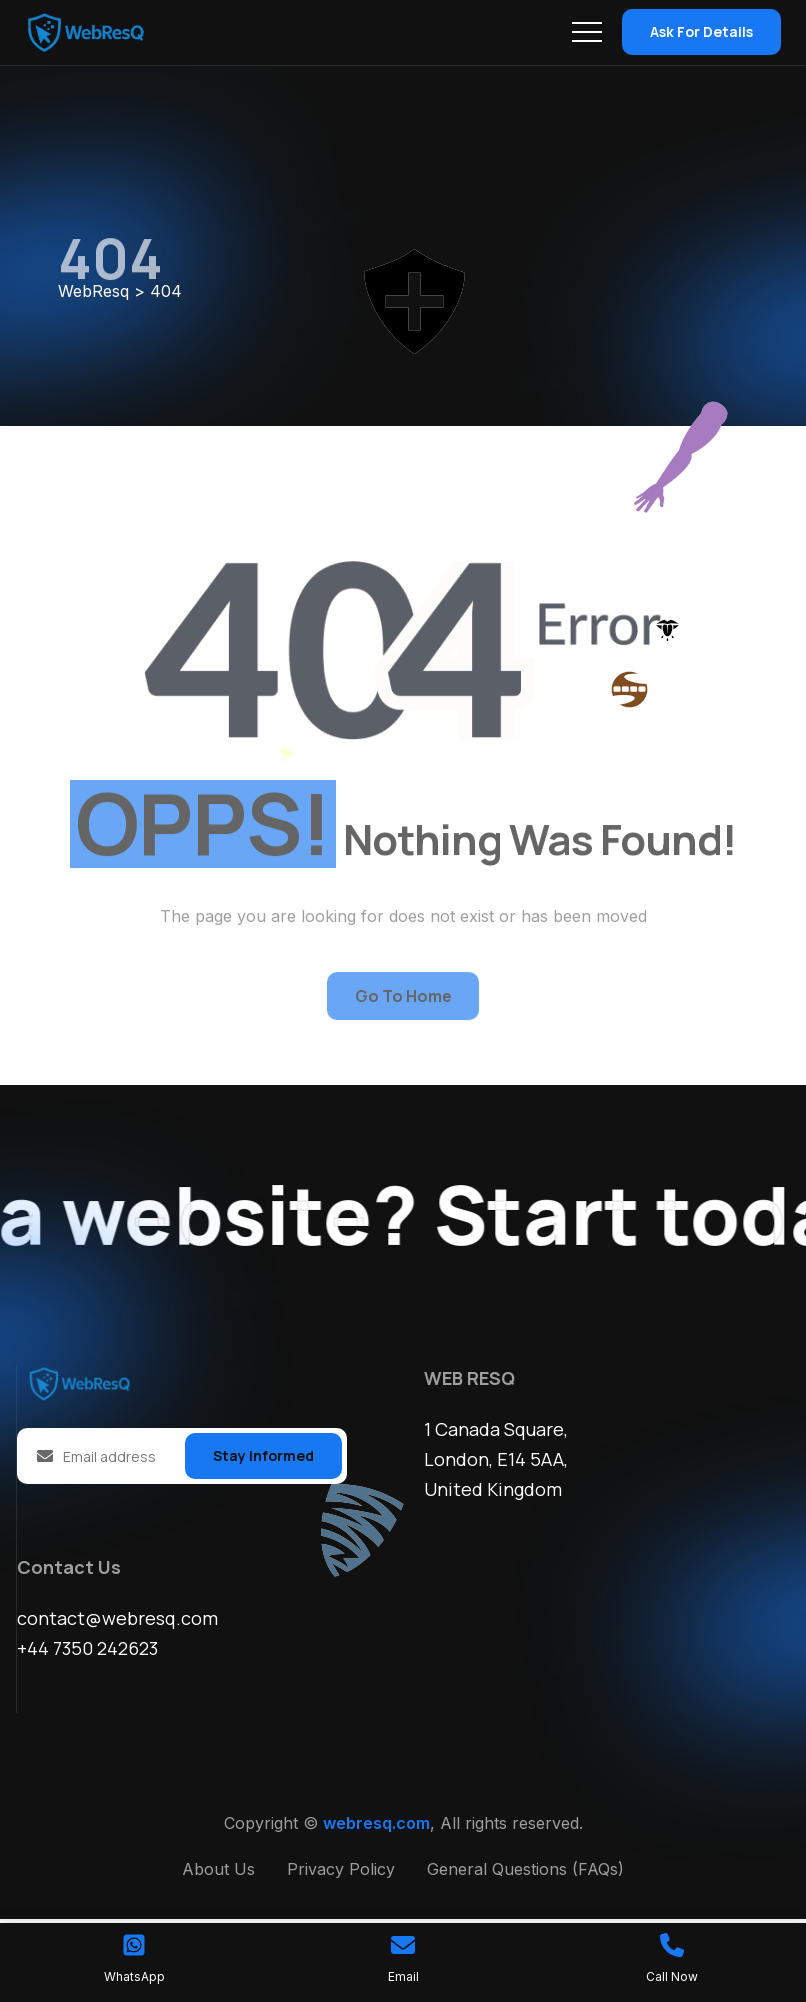 The width and height of the screenshot is (806, 2002). Describe the element at coordinates (629, 689) in the screenshot. I see `access video or media gallery` at that location.